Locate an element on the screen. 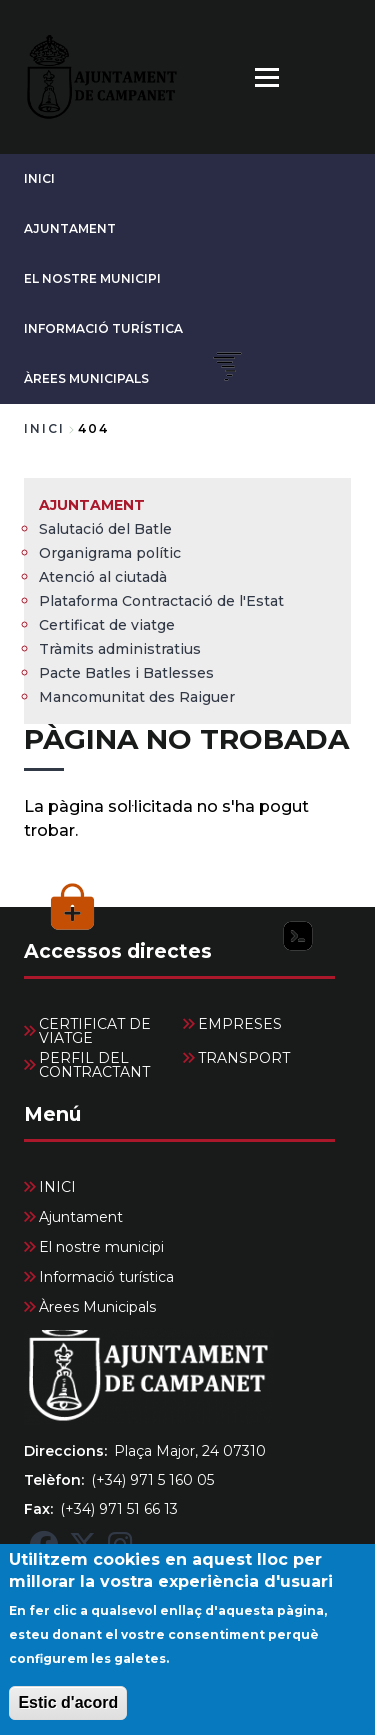  indicates severe weather alert or tornado warning is located at coordinates (227, 365).